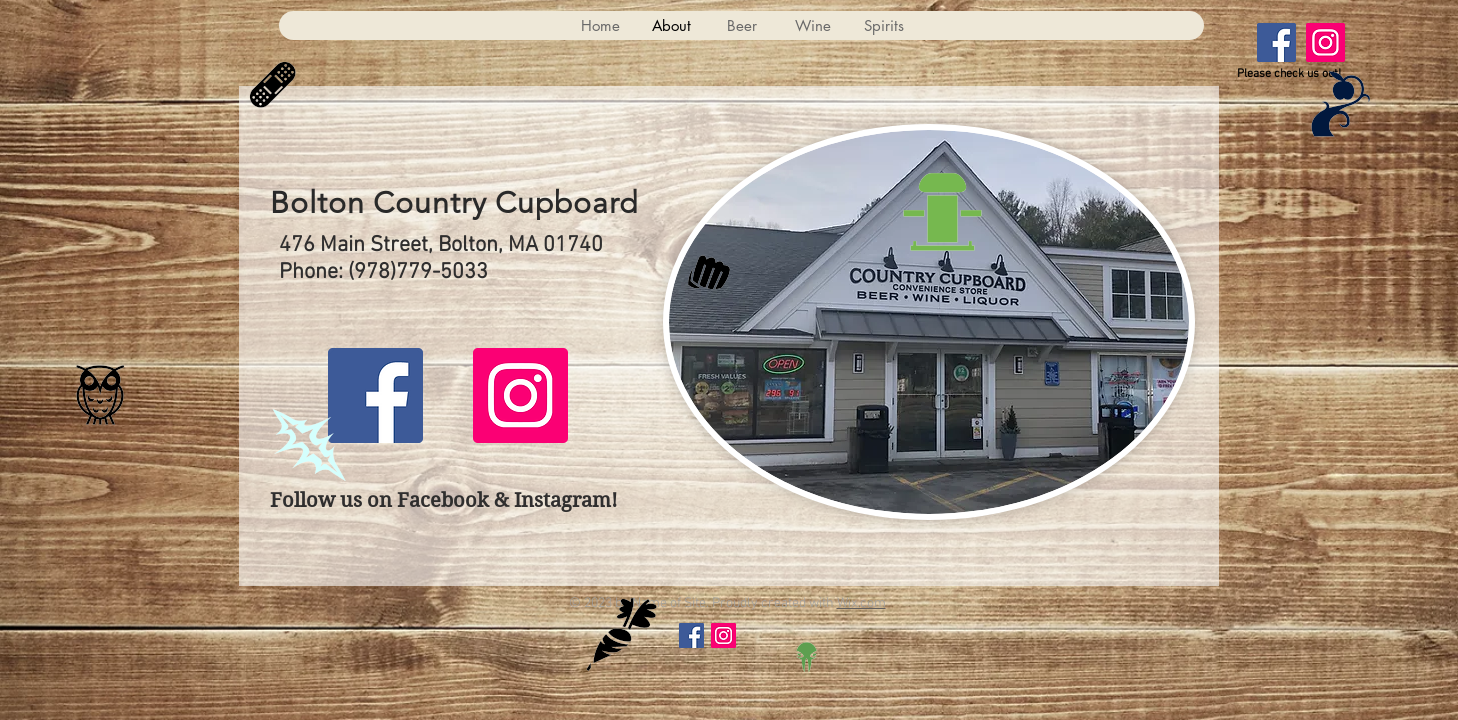 The width and height of the screenshot is (1458, 720). I want to click on indicates a vegetable or garden item in a game inventory, so click(621, 634).